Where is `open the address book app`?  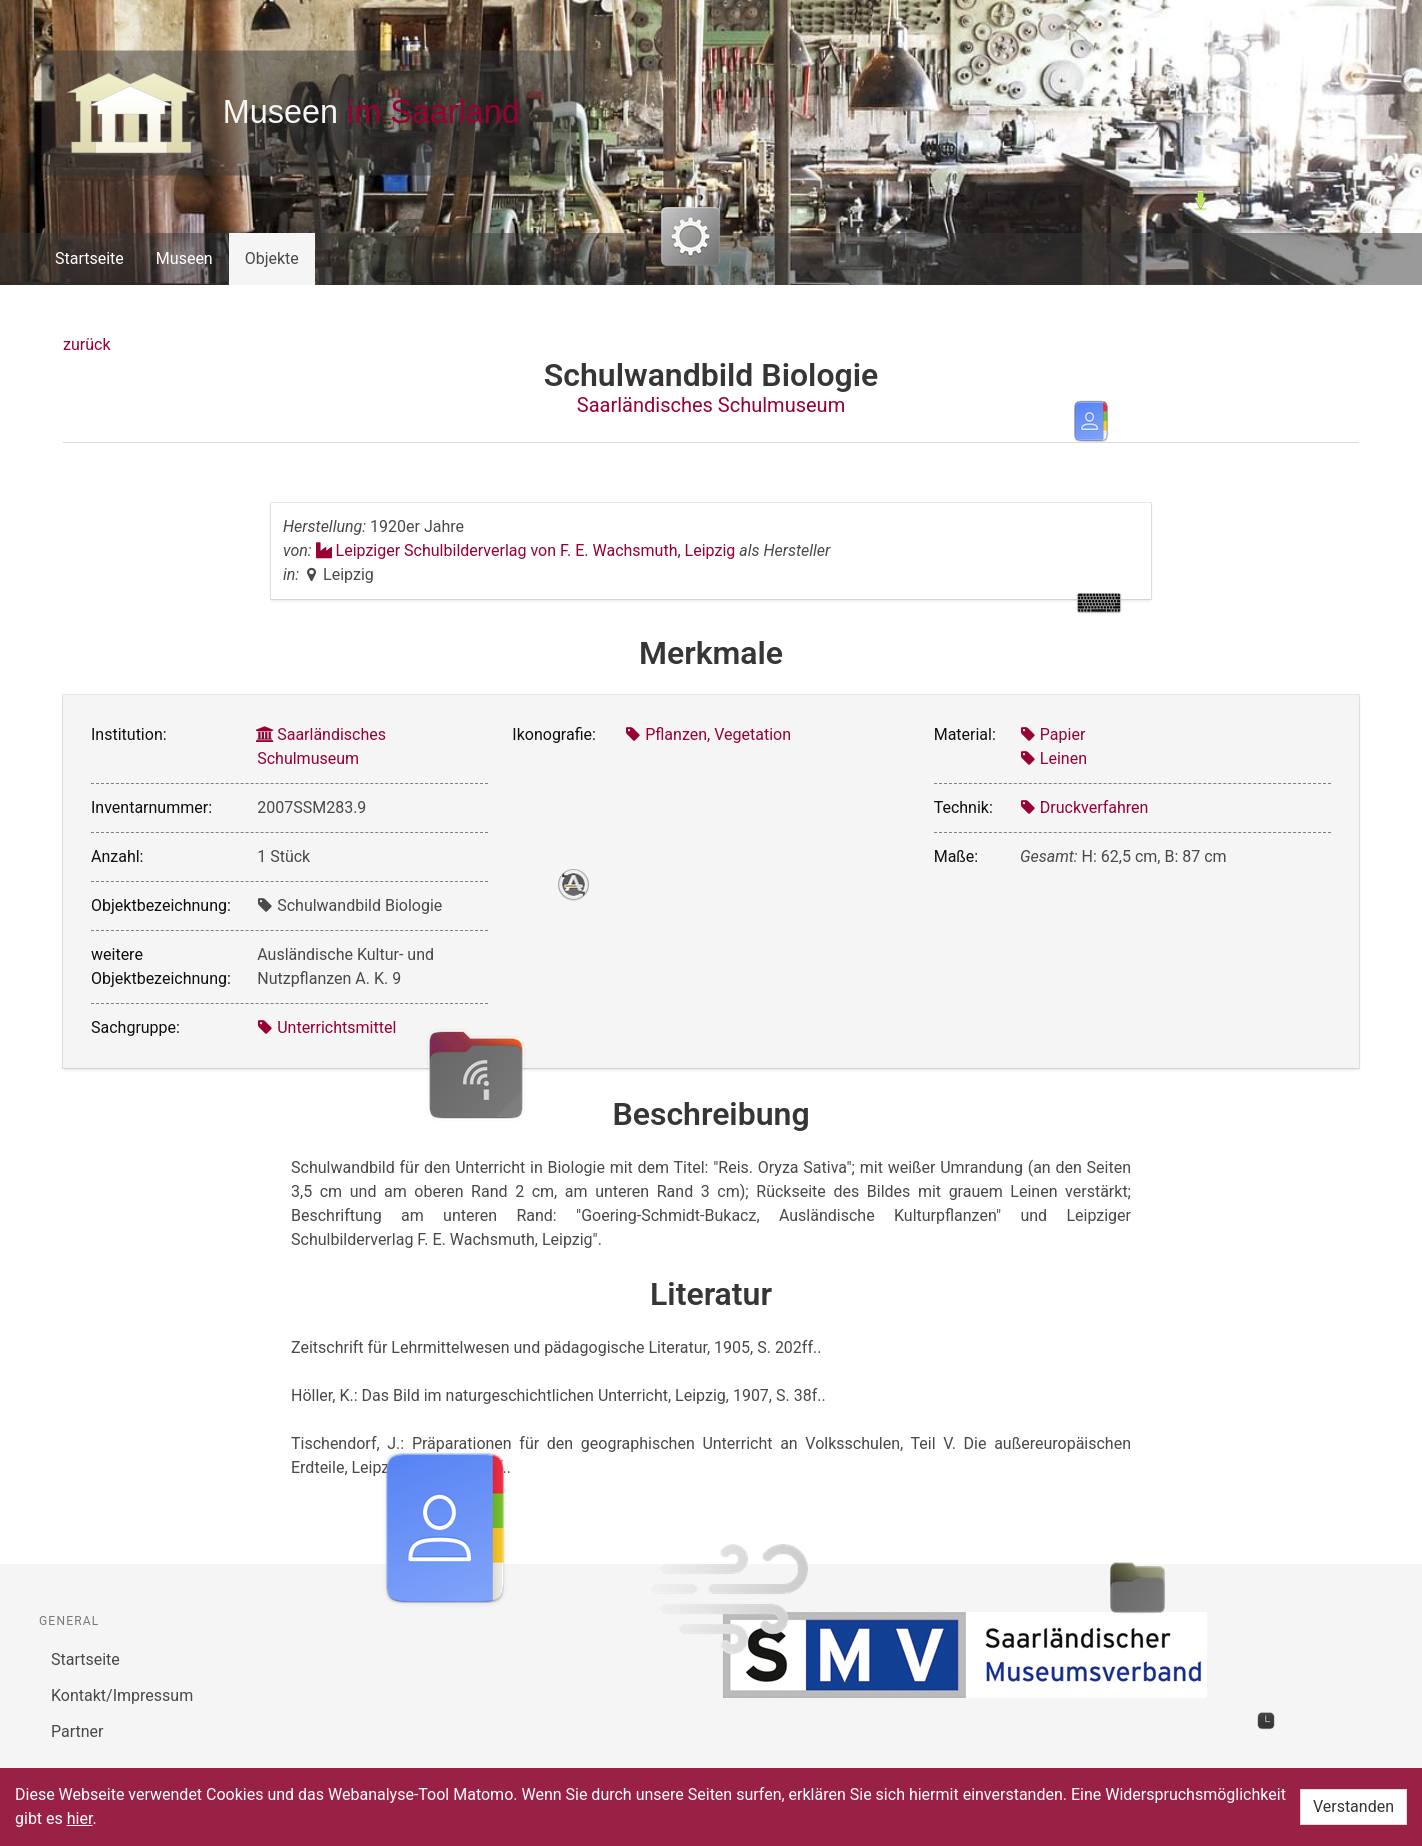 open the address book app is located at coordinates (445, 1528).